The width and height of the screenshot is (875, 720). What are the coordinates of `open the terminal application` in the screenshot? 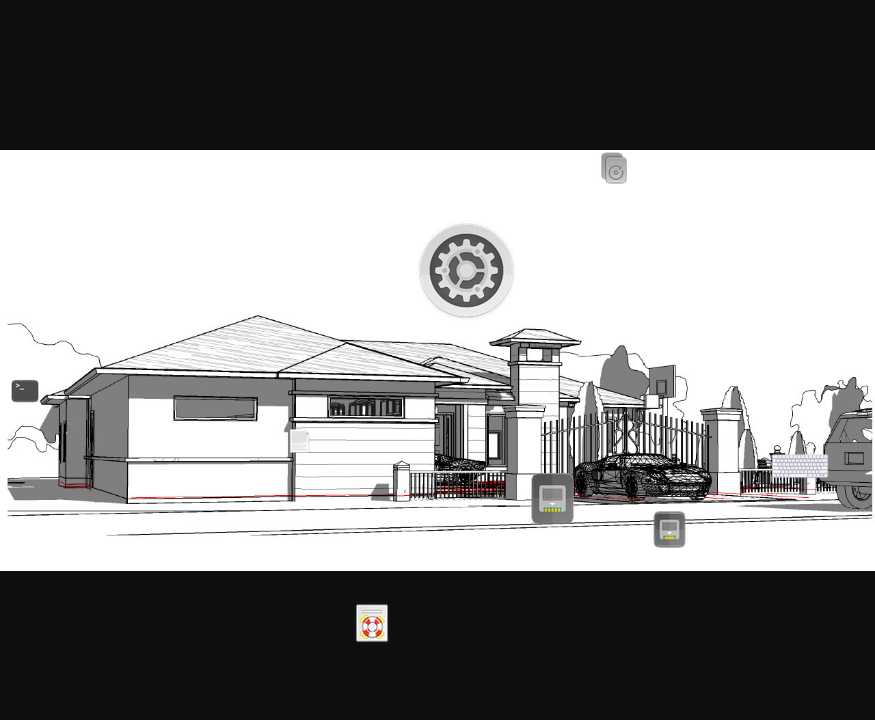 It's located at (25, 391).